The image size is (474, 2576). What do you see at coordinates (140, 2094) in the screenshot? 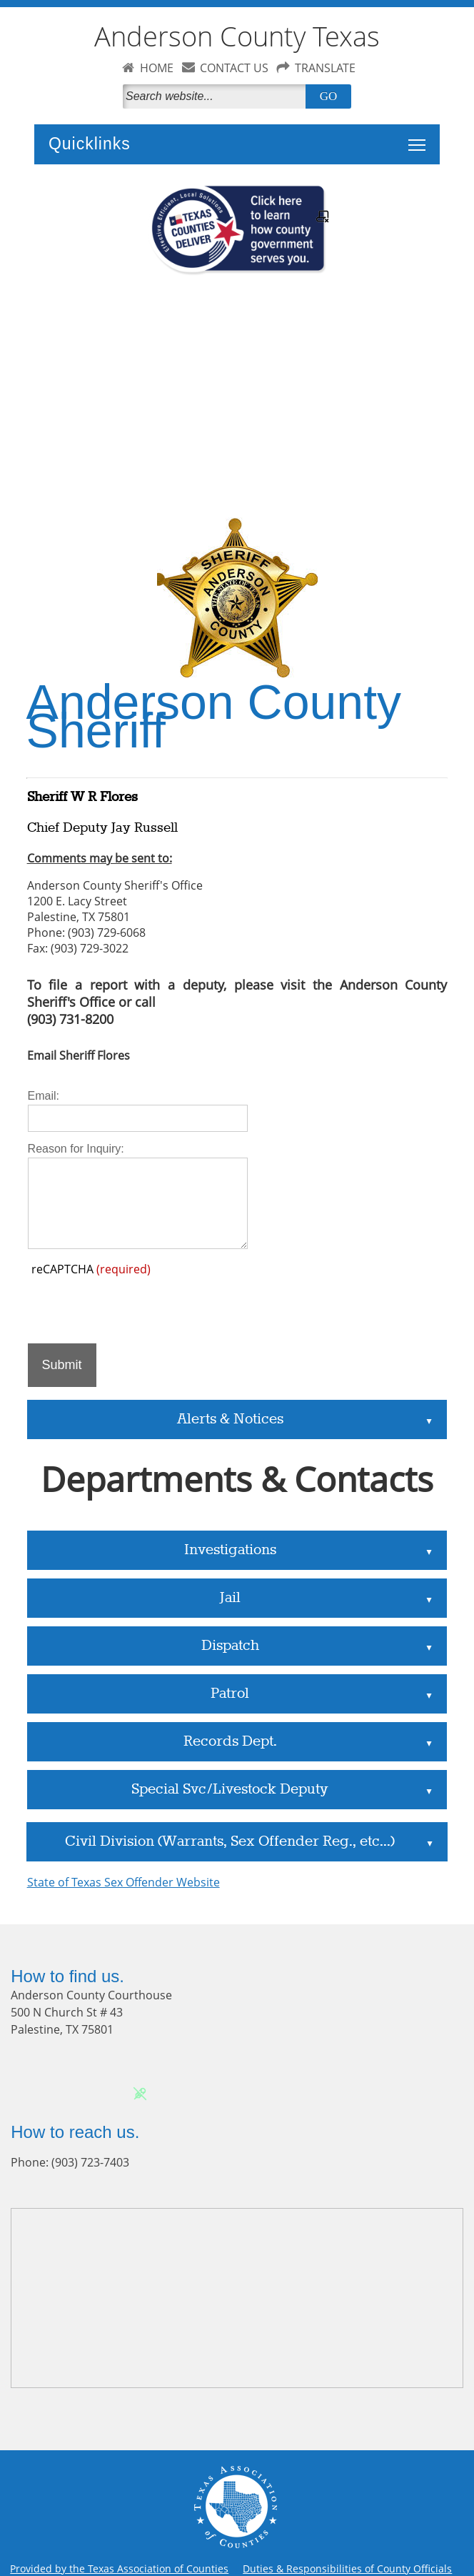
I see `disable handwriting or stylus input` at bounding box center [140, 2094].